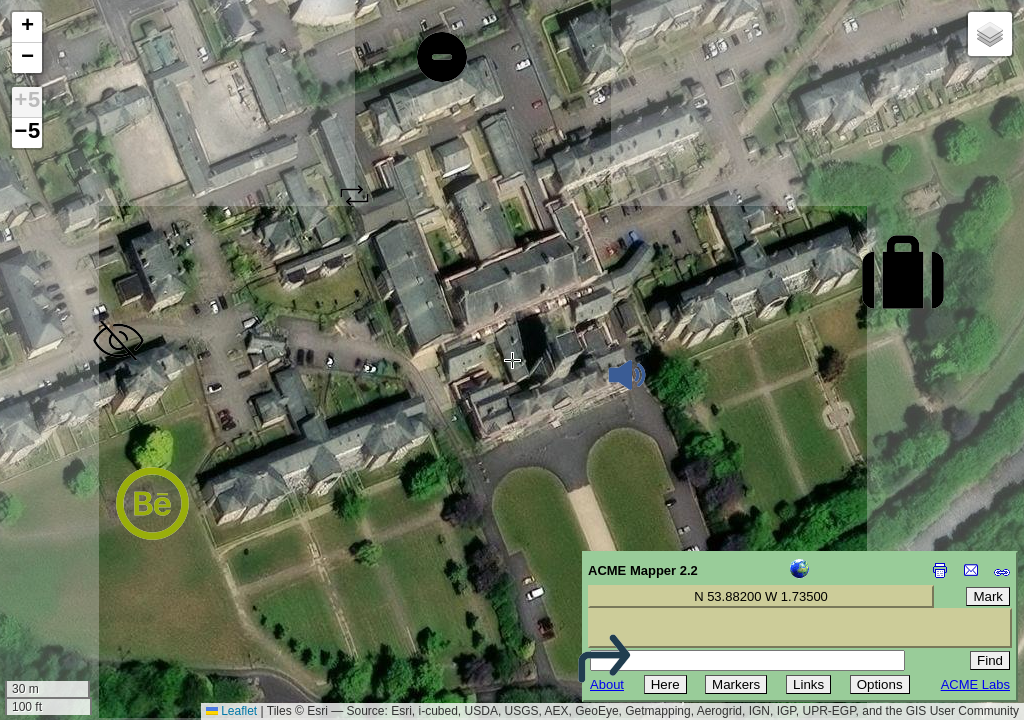 This screenshot has height=720, width=1024. Describe the element at coordinates (602, 658) in the screenshot. I see `share content or forward to another user` at that location.